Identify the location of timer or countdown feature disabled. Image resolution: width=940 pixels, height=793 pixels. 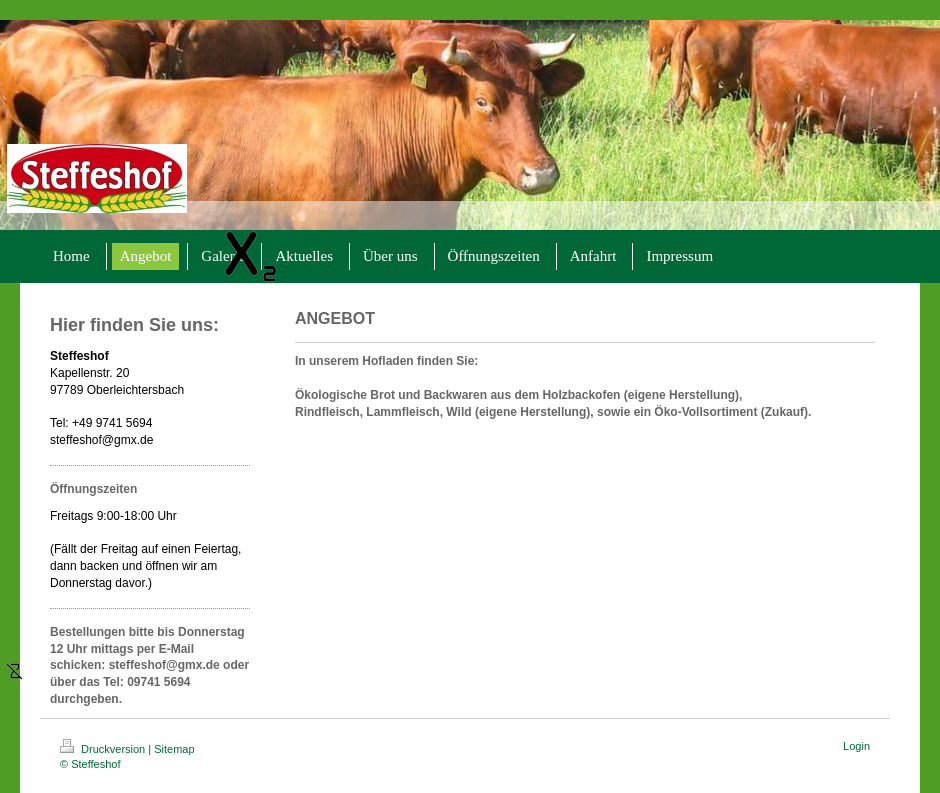
(15, 671).